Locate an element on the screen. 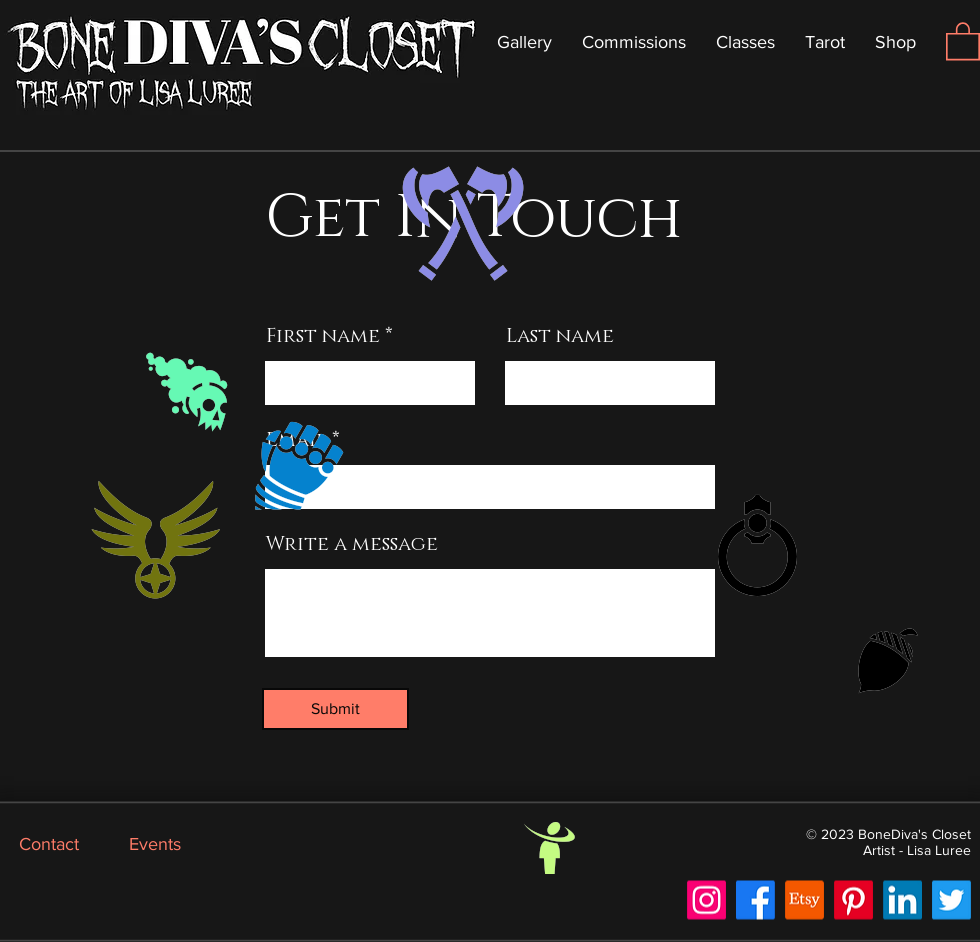  indicates a critical hit or instant kill ability is located at coordinates (187, 393).